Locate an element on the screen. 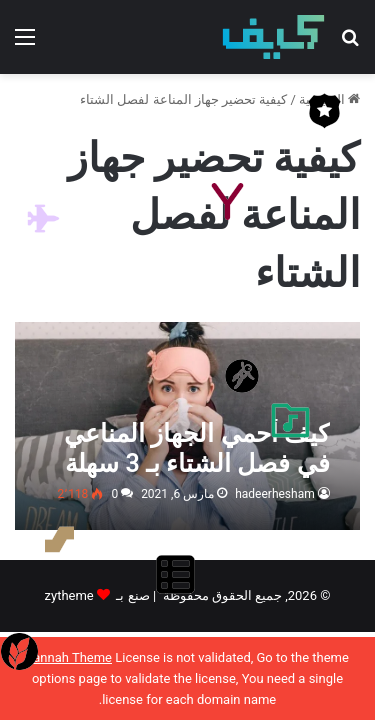 The image size is (375, 720). switch to list view is located at coordinates (175, 574).